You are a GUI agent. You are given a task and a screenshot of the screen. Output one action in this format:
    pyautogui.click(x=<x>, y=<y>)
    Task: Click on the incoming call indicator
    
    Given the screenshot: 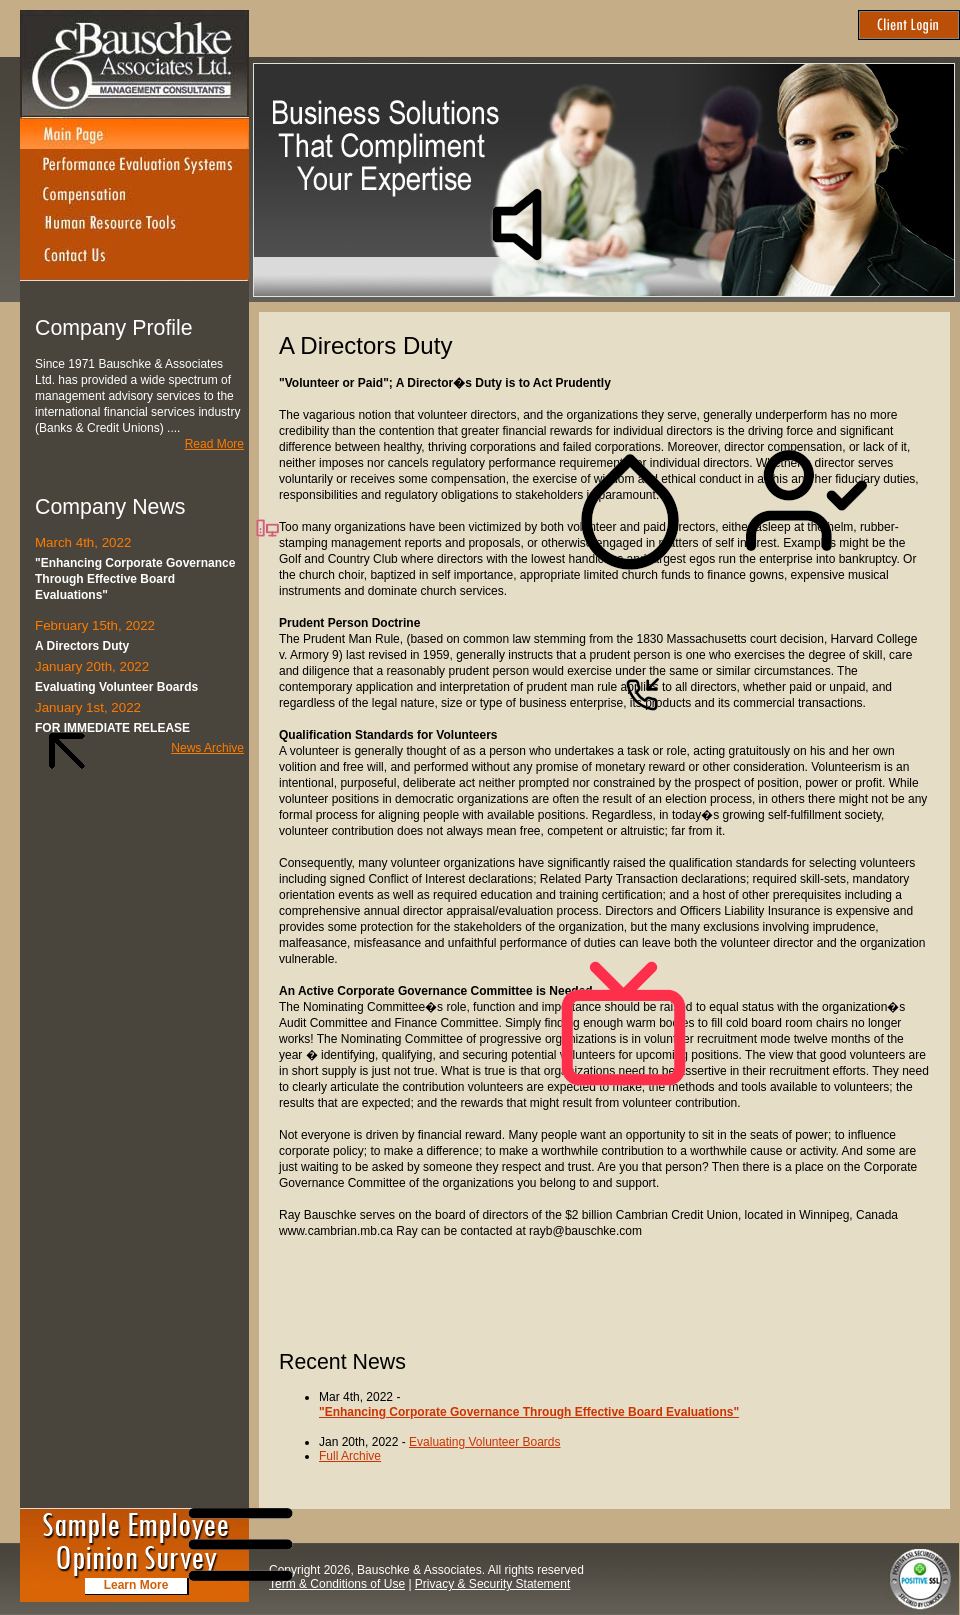 What is the action you would take?
    pyautogui.click(x=642, y=695)
    